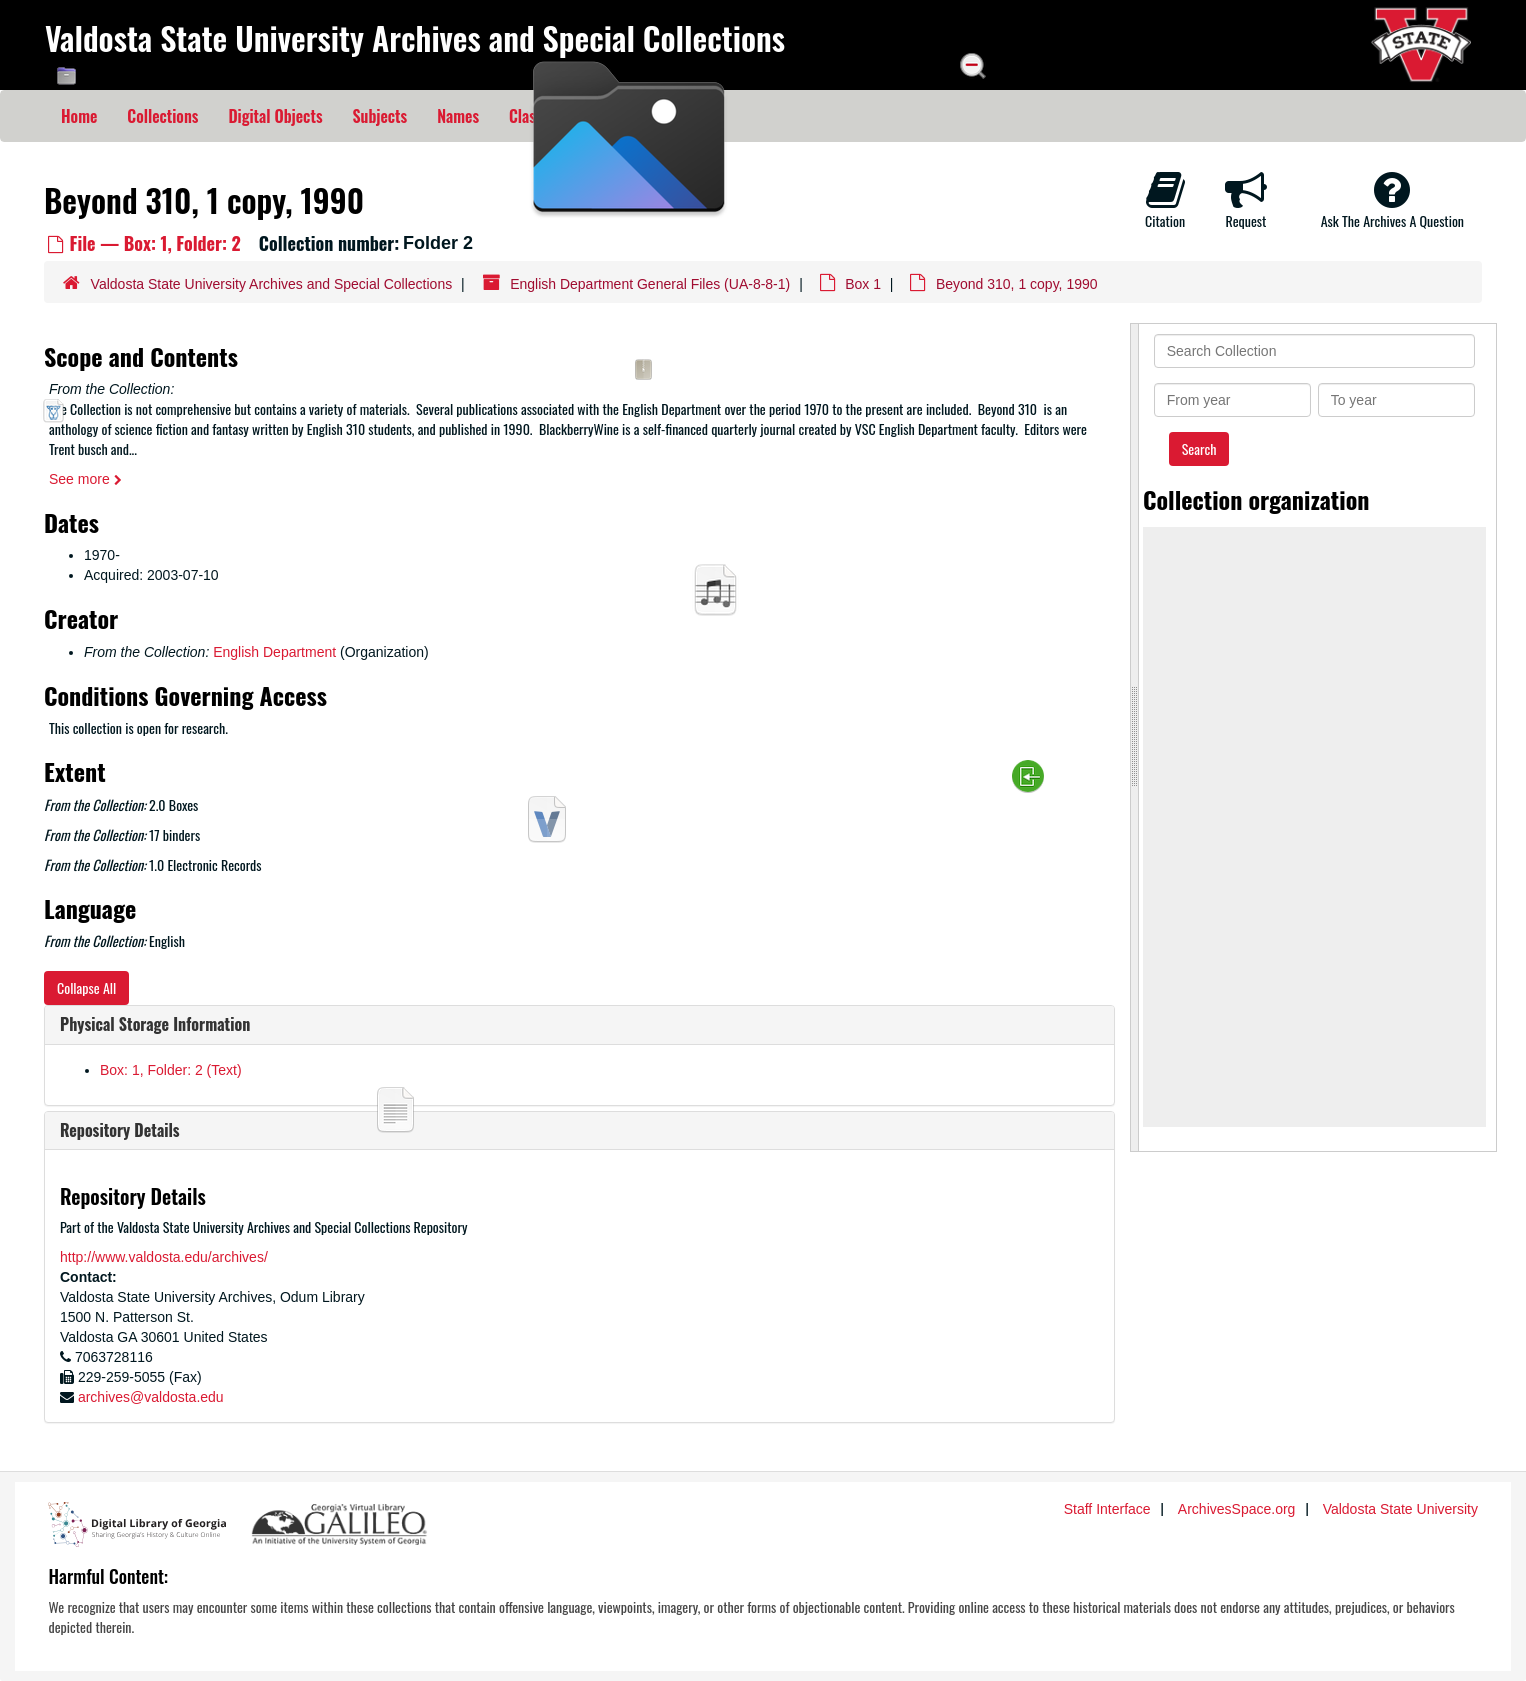  What do you see at coordinates (395, 1109) in the screenshot?
I see `a plain text file` at bounding box center [395, 1109].